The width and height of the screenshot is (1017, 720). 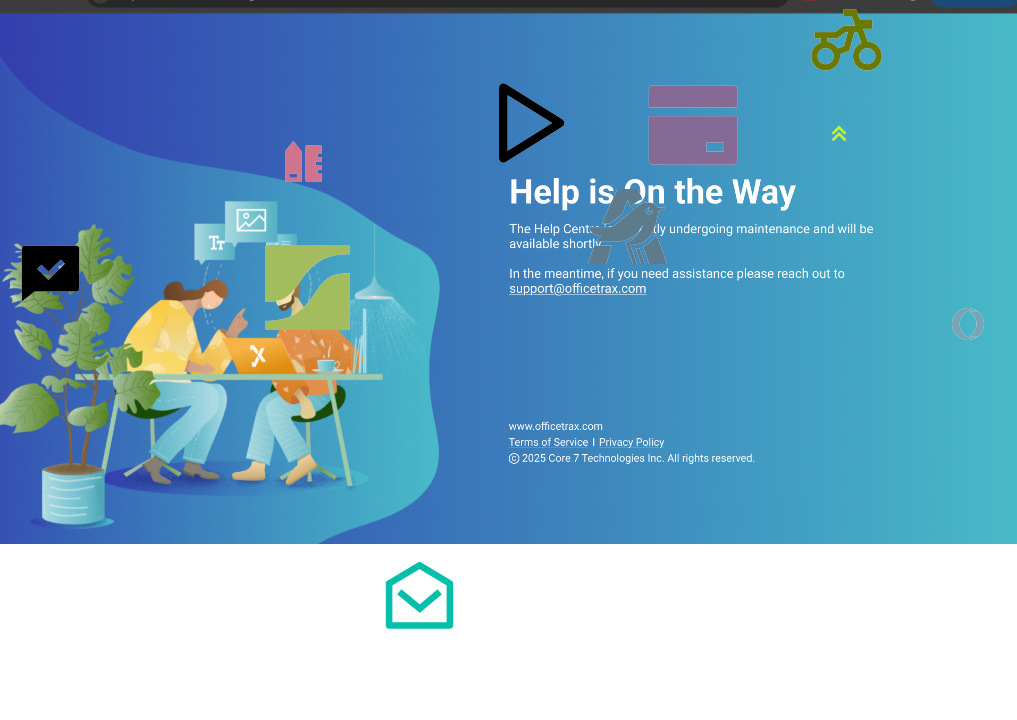 I want to click on view an opened email message, so click(x=419, y=598).